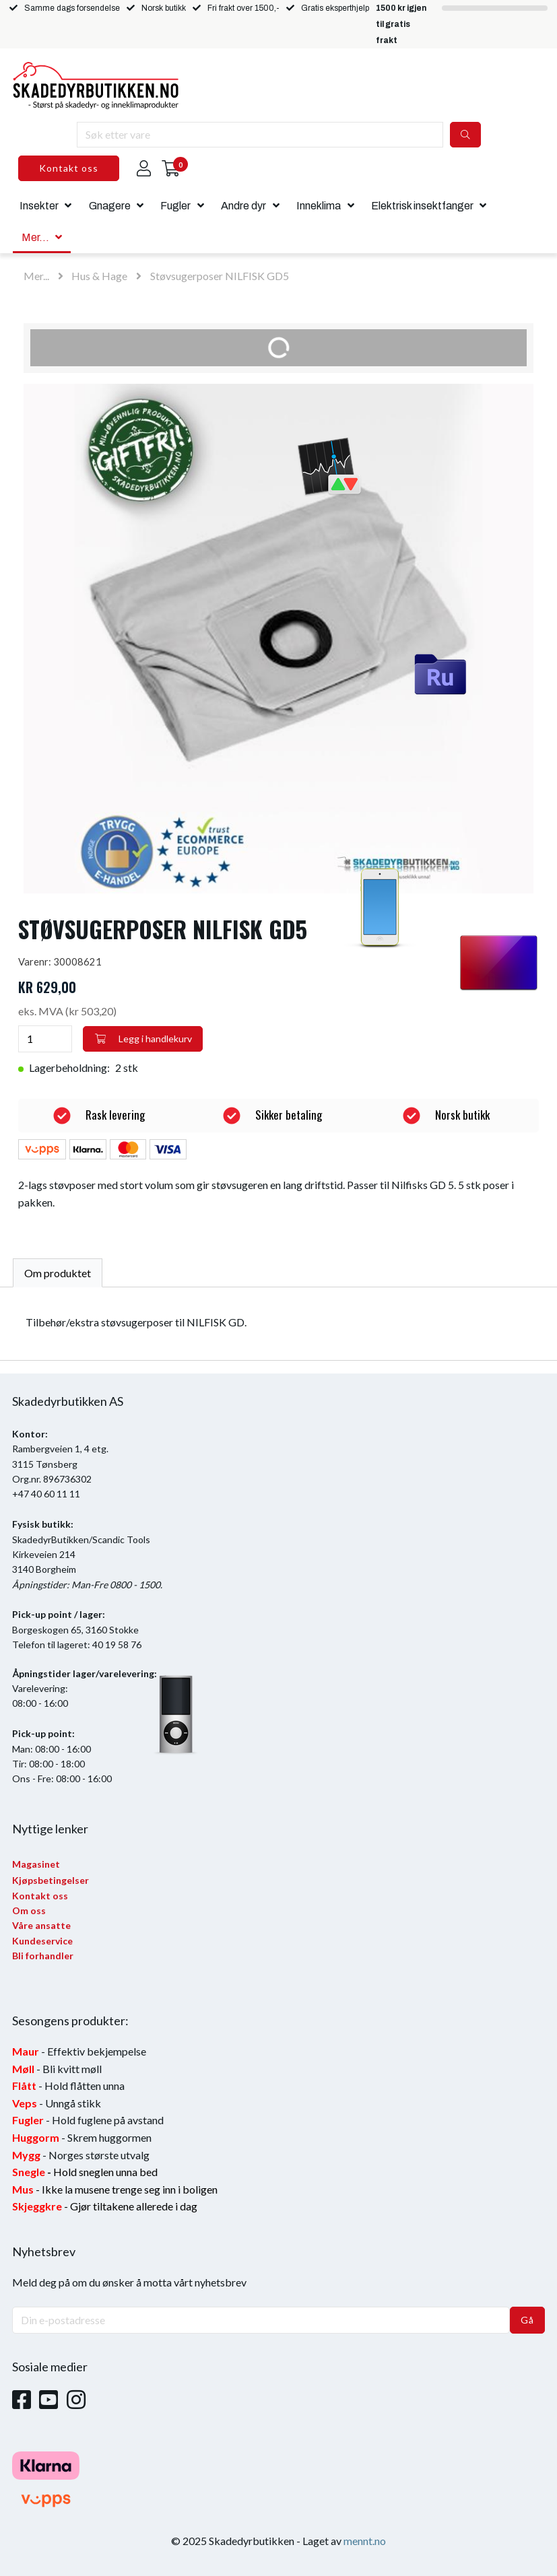  What do you see at coordinates (329, 466) in the screenshot?
I see `access stocks preferences or settings` at bounding box center [329, 466].